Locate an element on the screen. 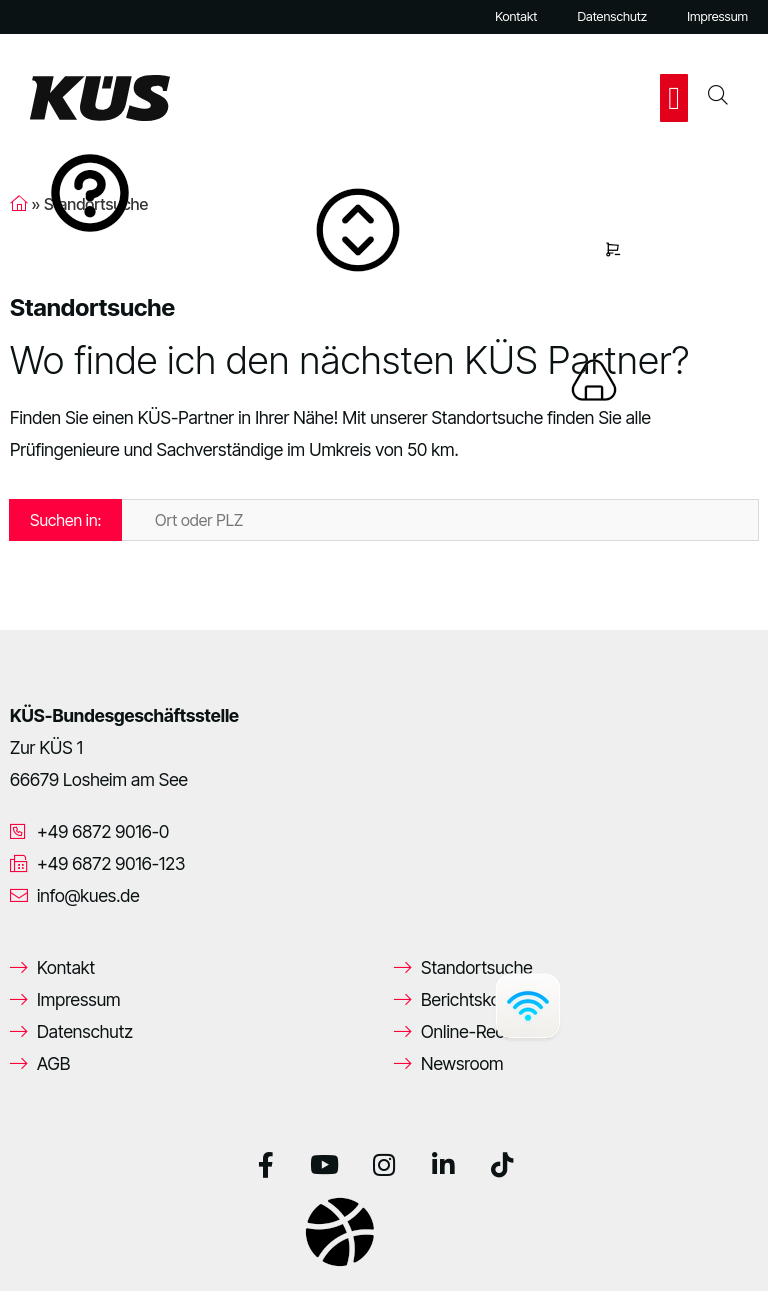  expand or collapse a section is located at coordinates (358, 230).